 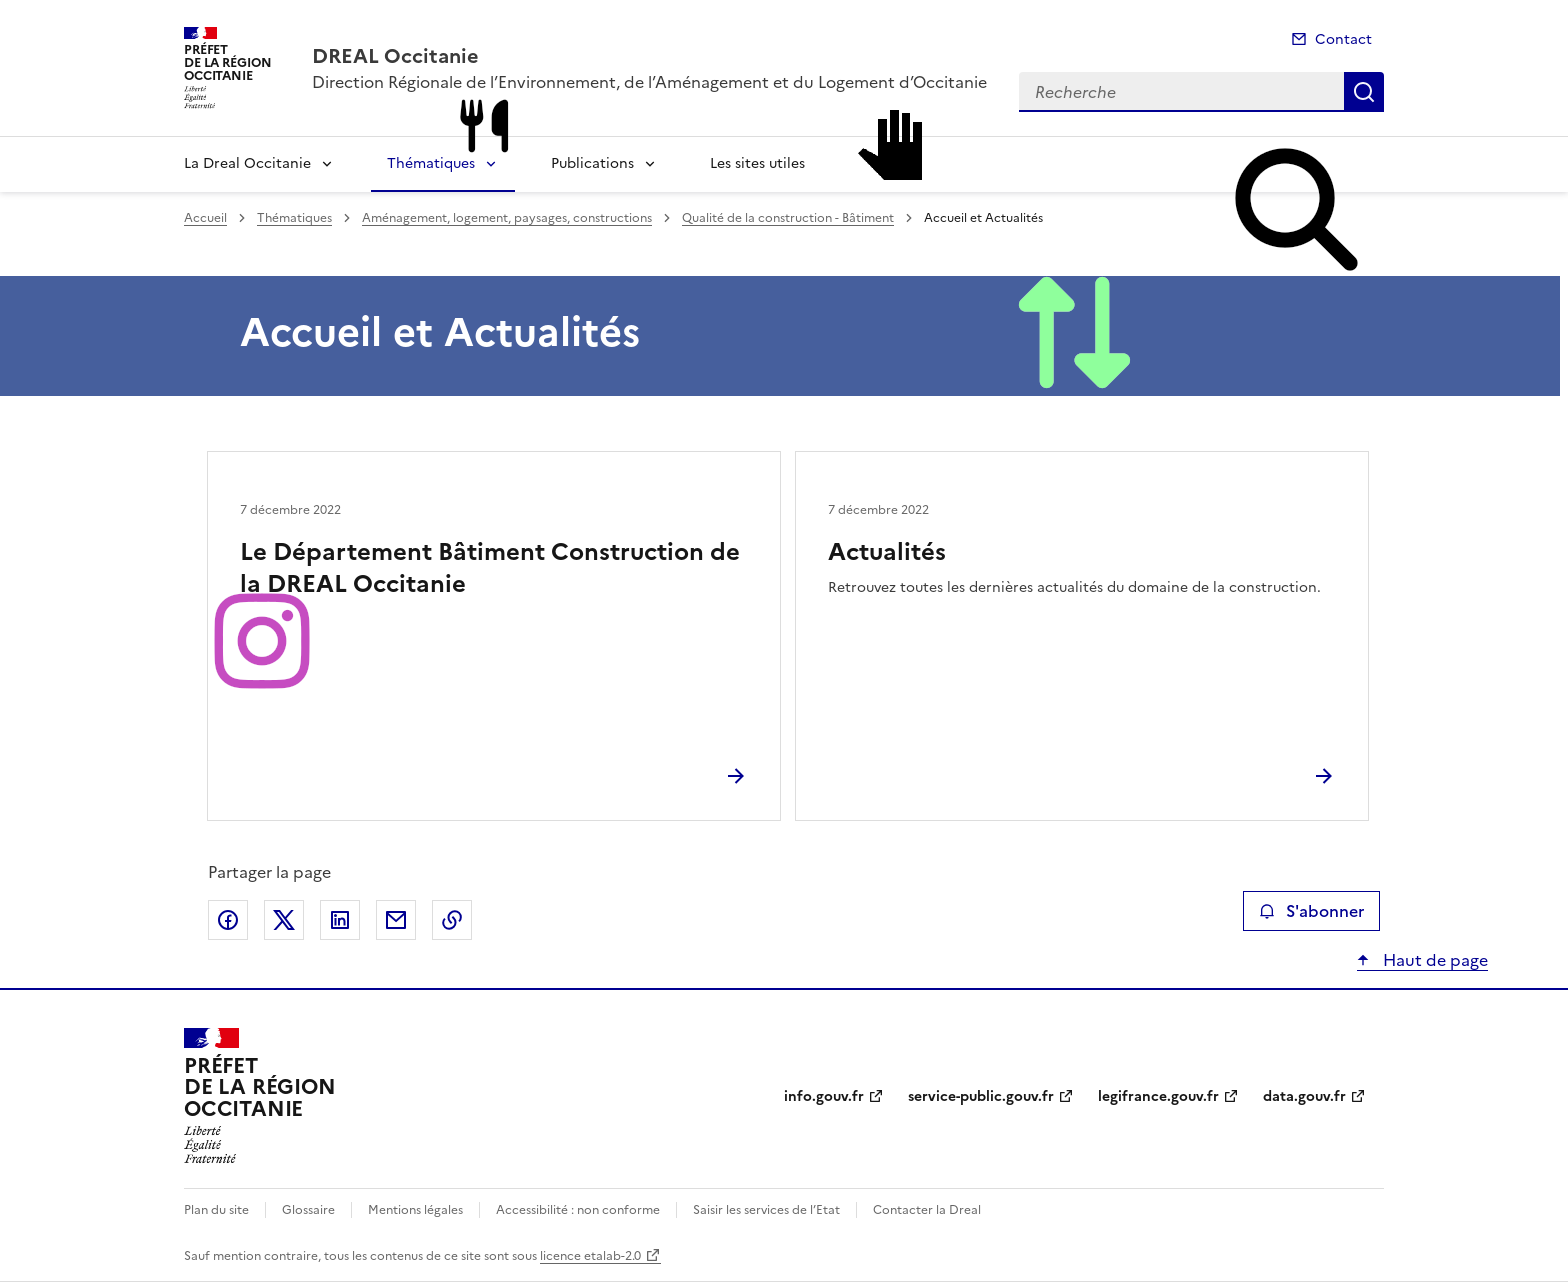 What do you see at coordinates (485, 126) in the screenshot?
I see `access food and dining options` at bounding box center [485, 126].